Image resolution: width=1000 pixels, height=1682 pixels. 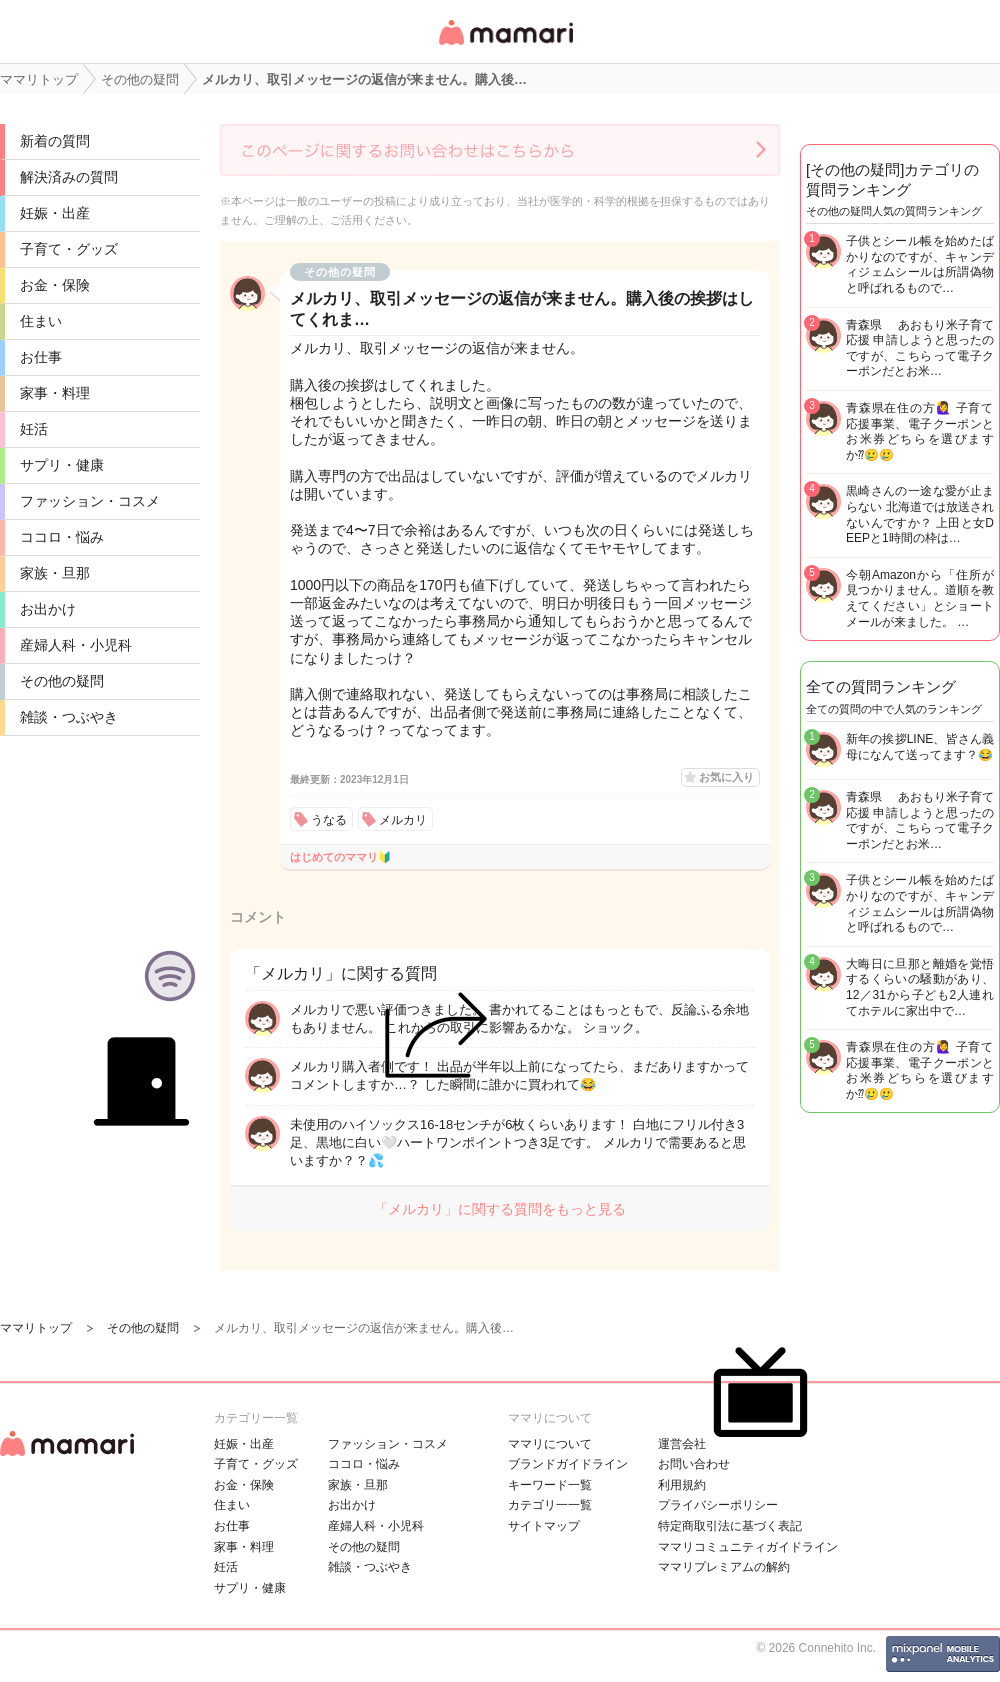 What do you see at coordinates (170, 976) in the screenshot?
I see `open Spotify app` at bounding box center [170, 976].